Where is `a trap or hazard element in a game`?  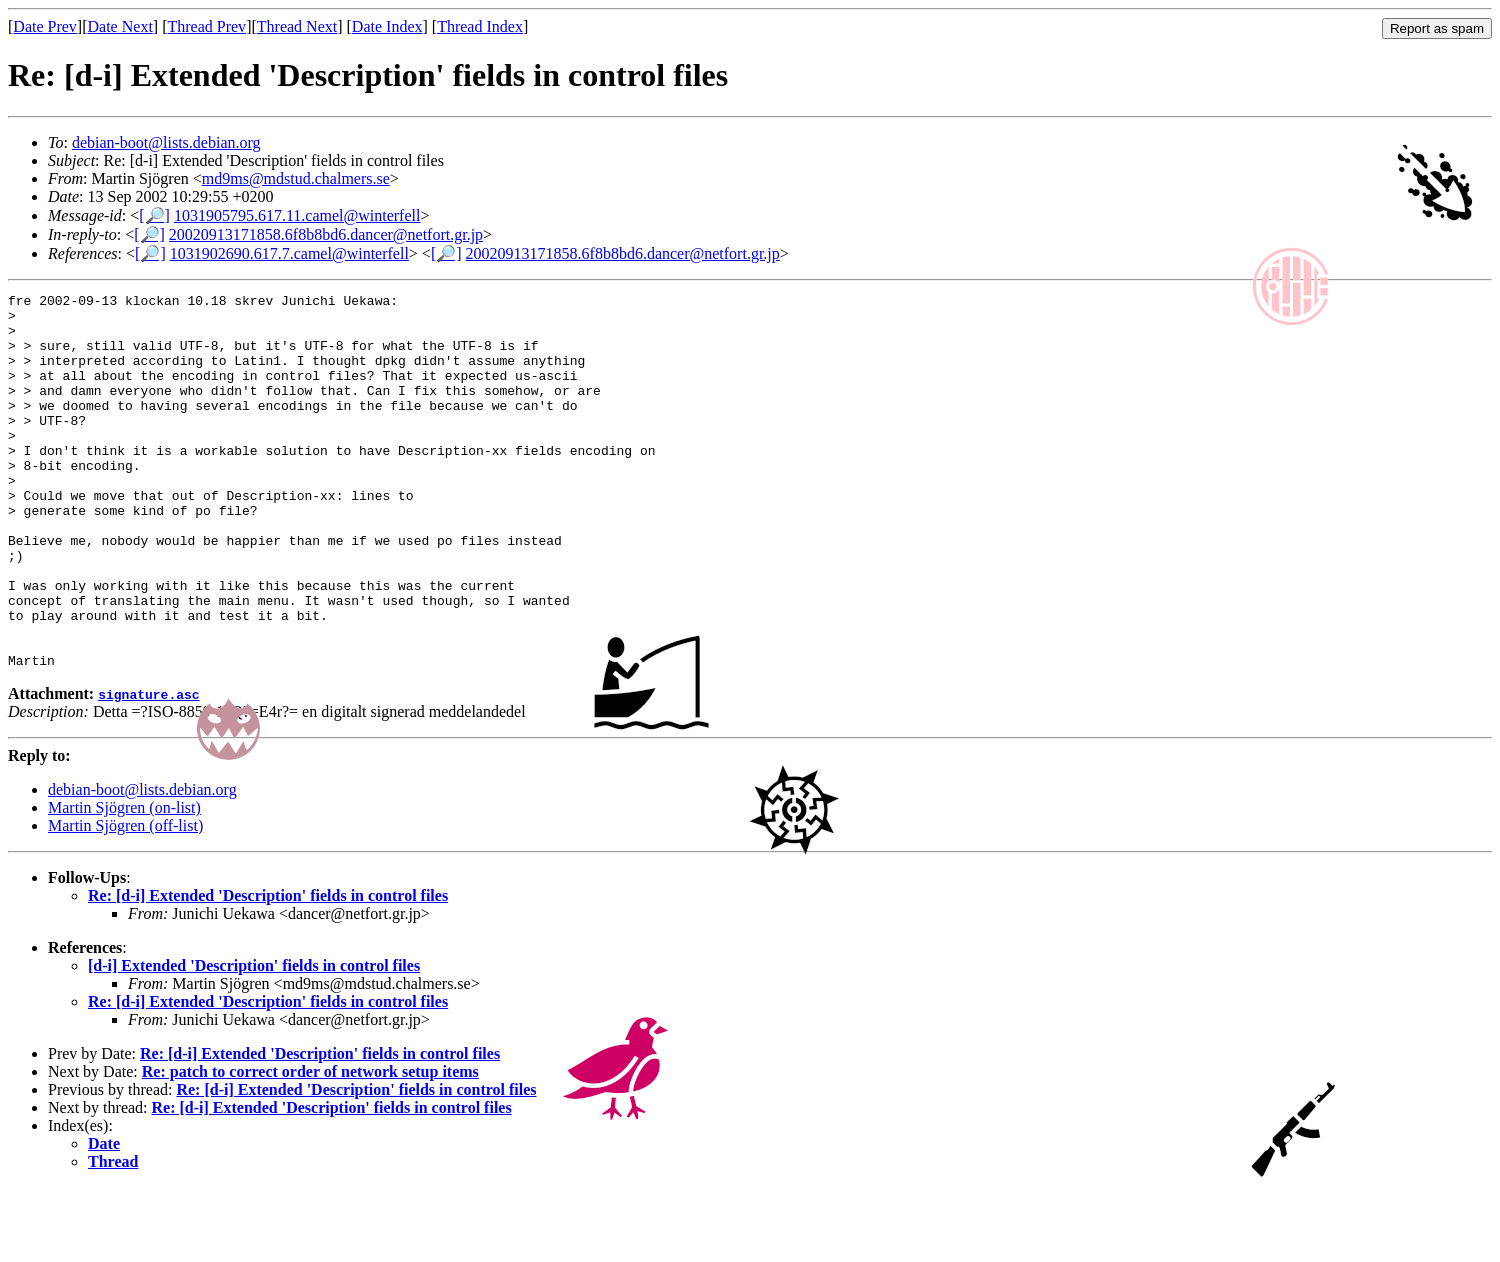 a trap or hazard element in a game is located at coordinates (794, 809).